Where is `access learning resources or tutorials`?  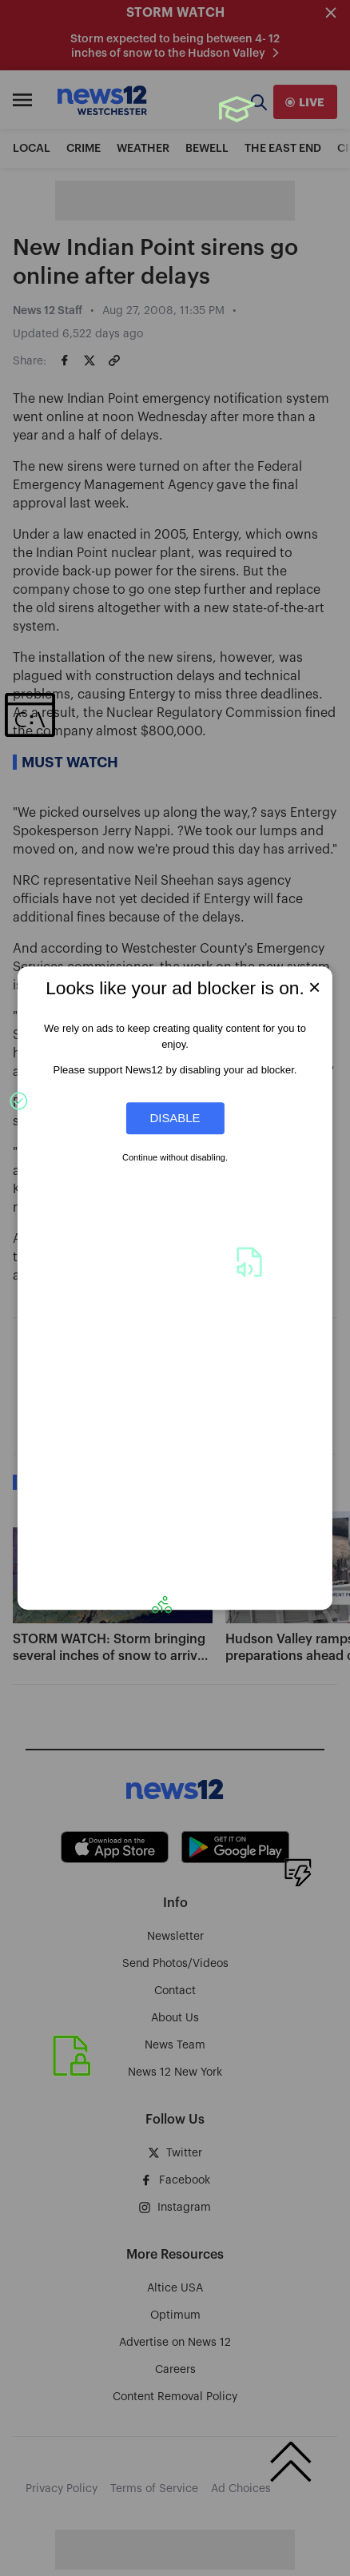 access learning resources or tutorials is located at coordinates (237, 109).